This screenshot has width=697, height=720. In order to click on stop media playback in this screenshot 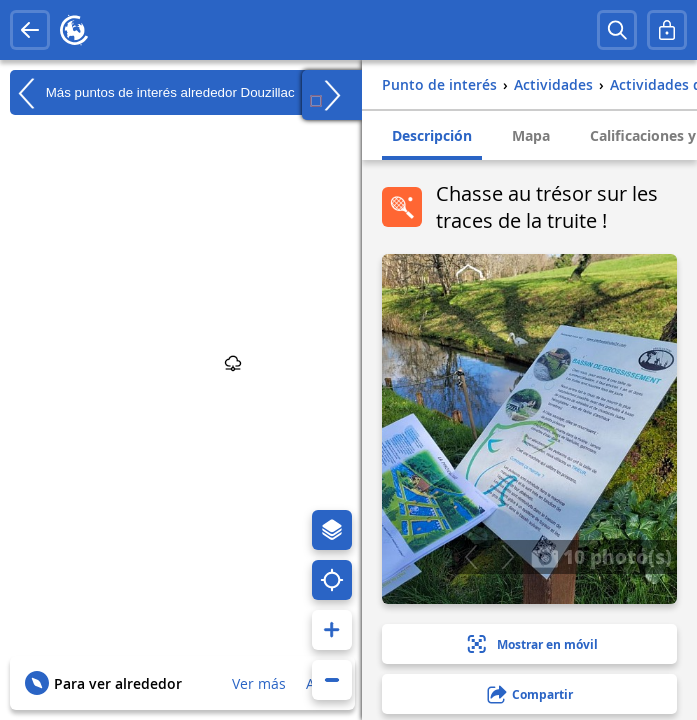, I will do `click(316, 101)`.